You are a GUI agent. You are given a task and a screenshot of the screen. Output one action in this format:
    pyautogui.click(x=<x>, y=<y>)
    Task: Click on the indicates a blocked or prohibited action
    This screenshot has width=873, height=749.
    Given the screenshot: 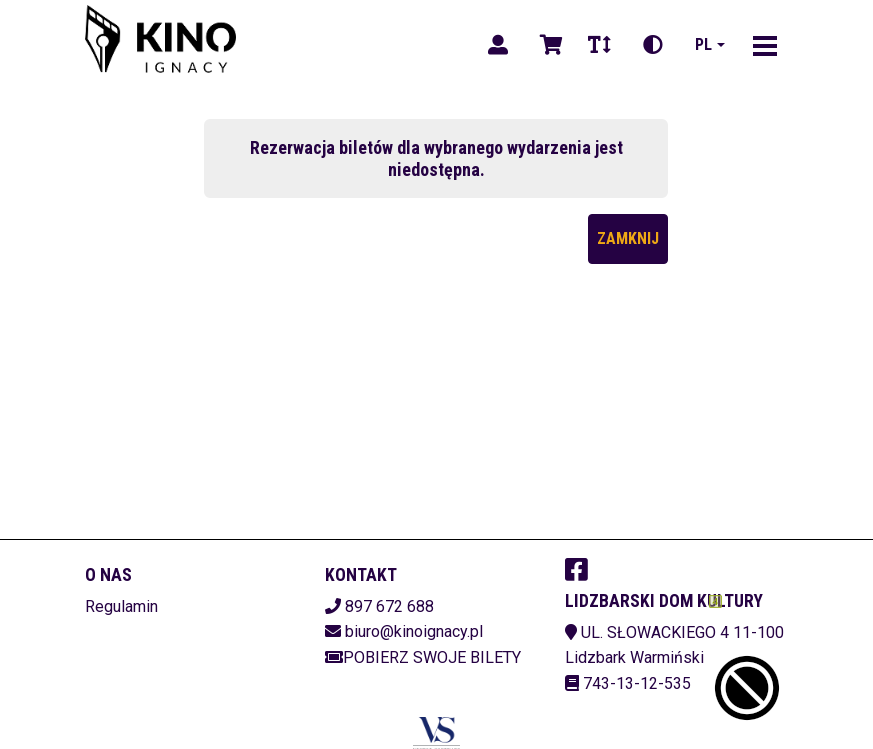 What is the action you would take?
    pyautogui.click(x=747, y=688)
    